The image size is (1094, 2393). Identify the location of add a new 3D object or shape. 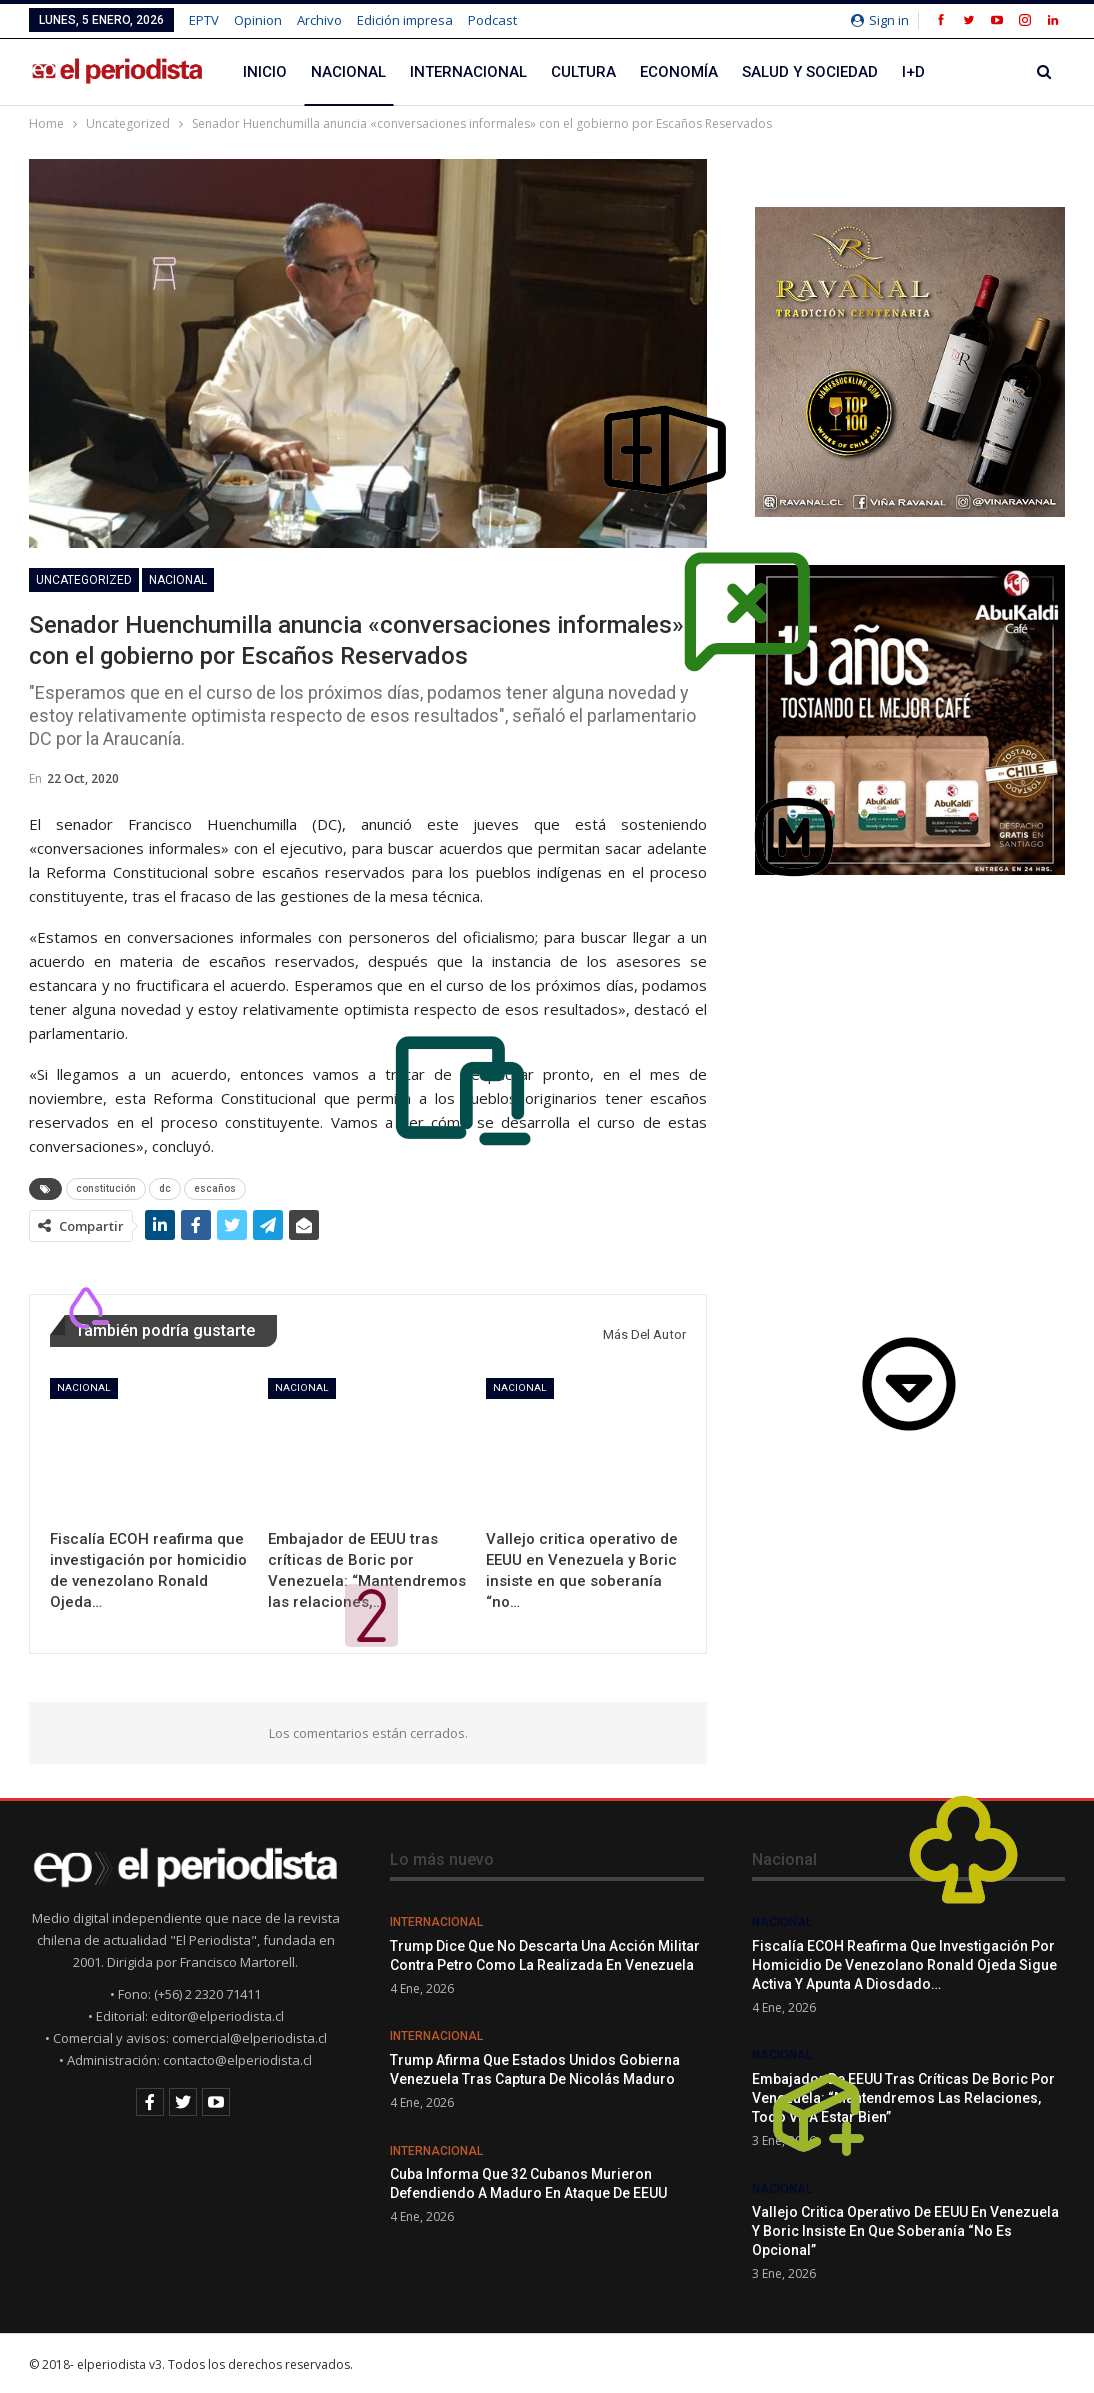
(816, 2108).